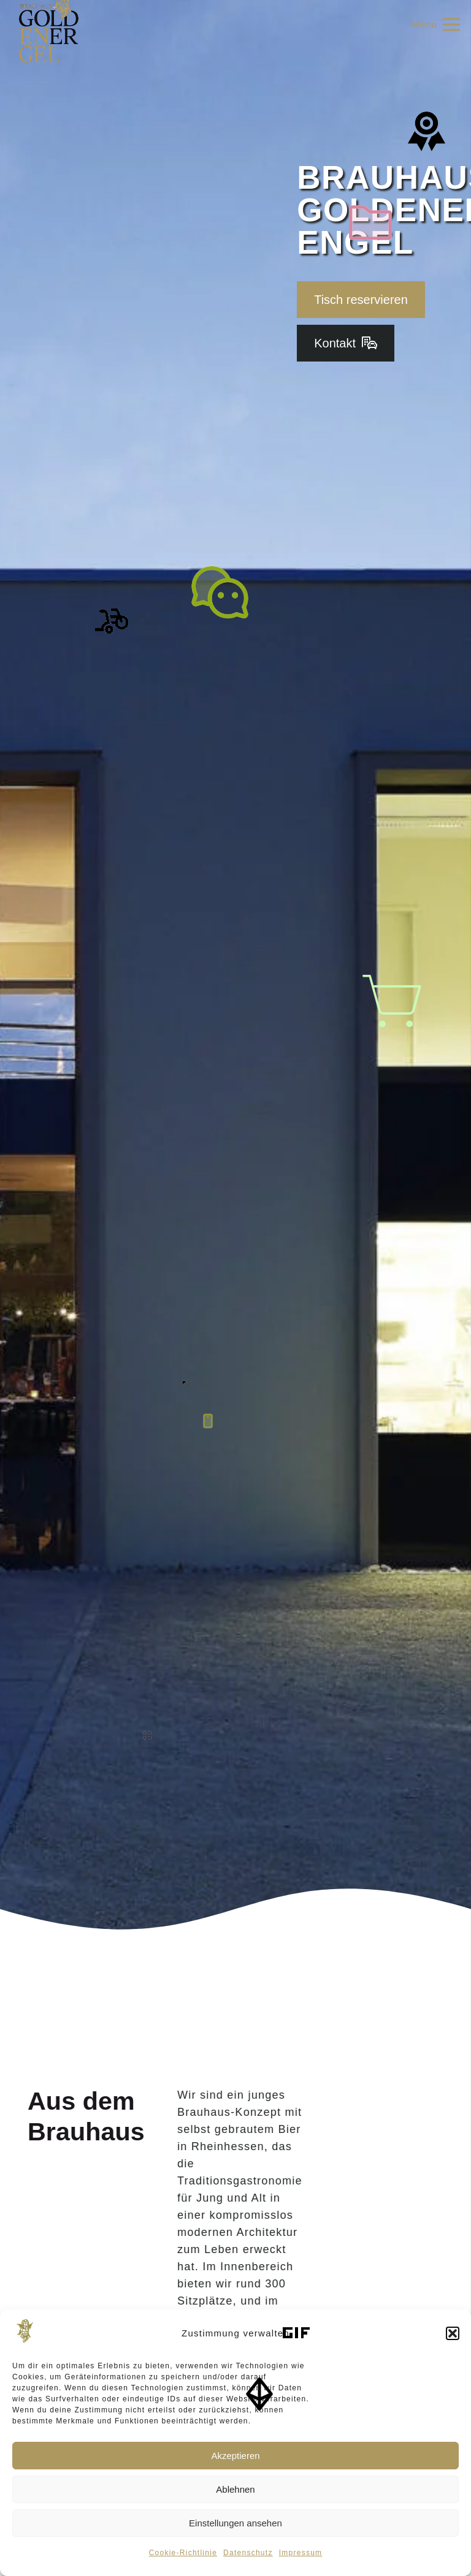 The image size is (471, 2576). I want to click on view bike and scooter rental options, so click(112, 621).